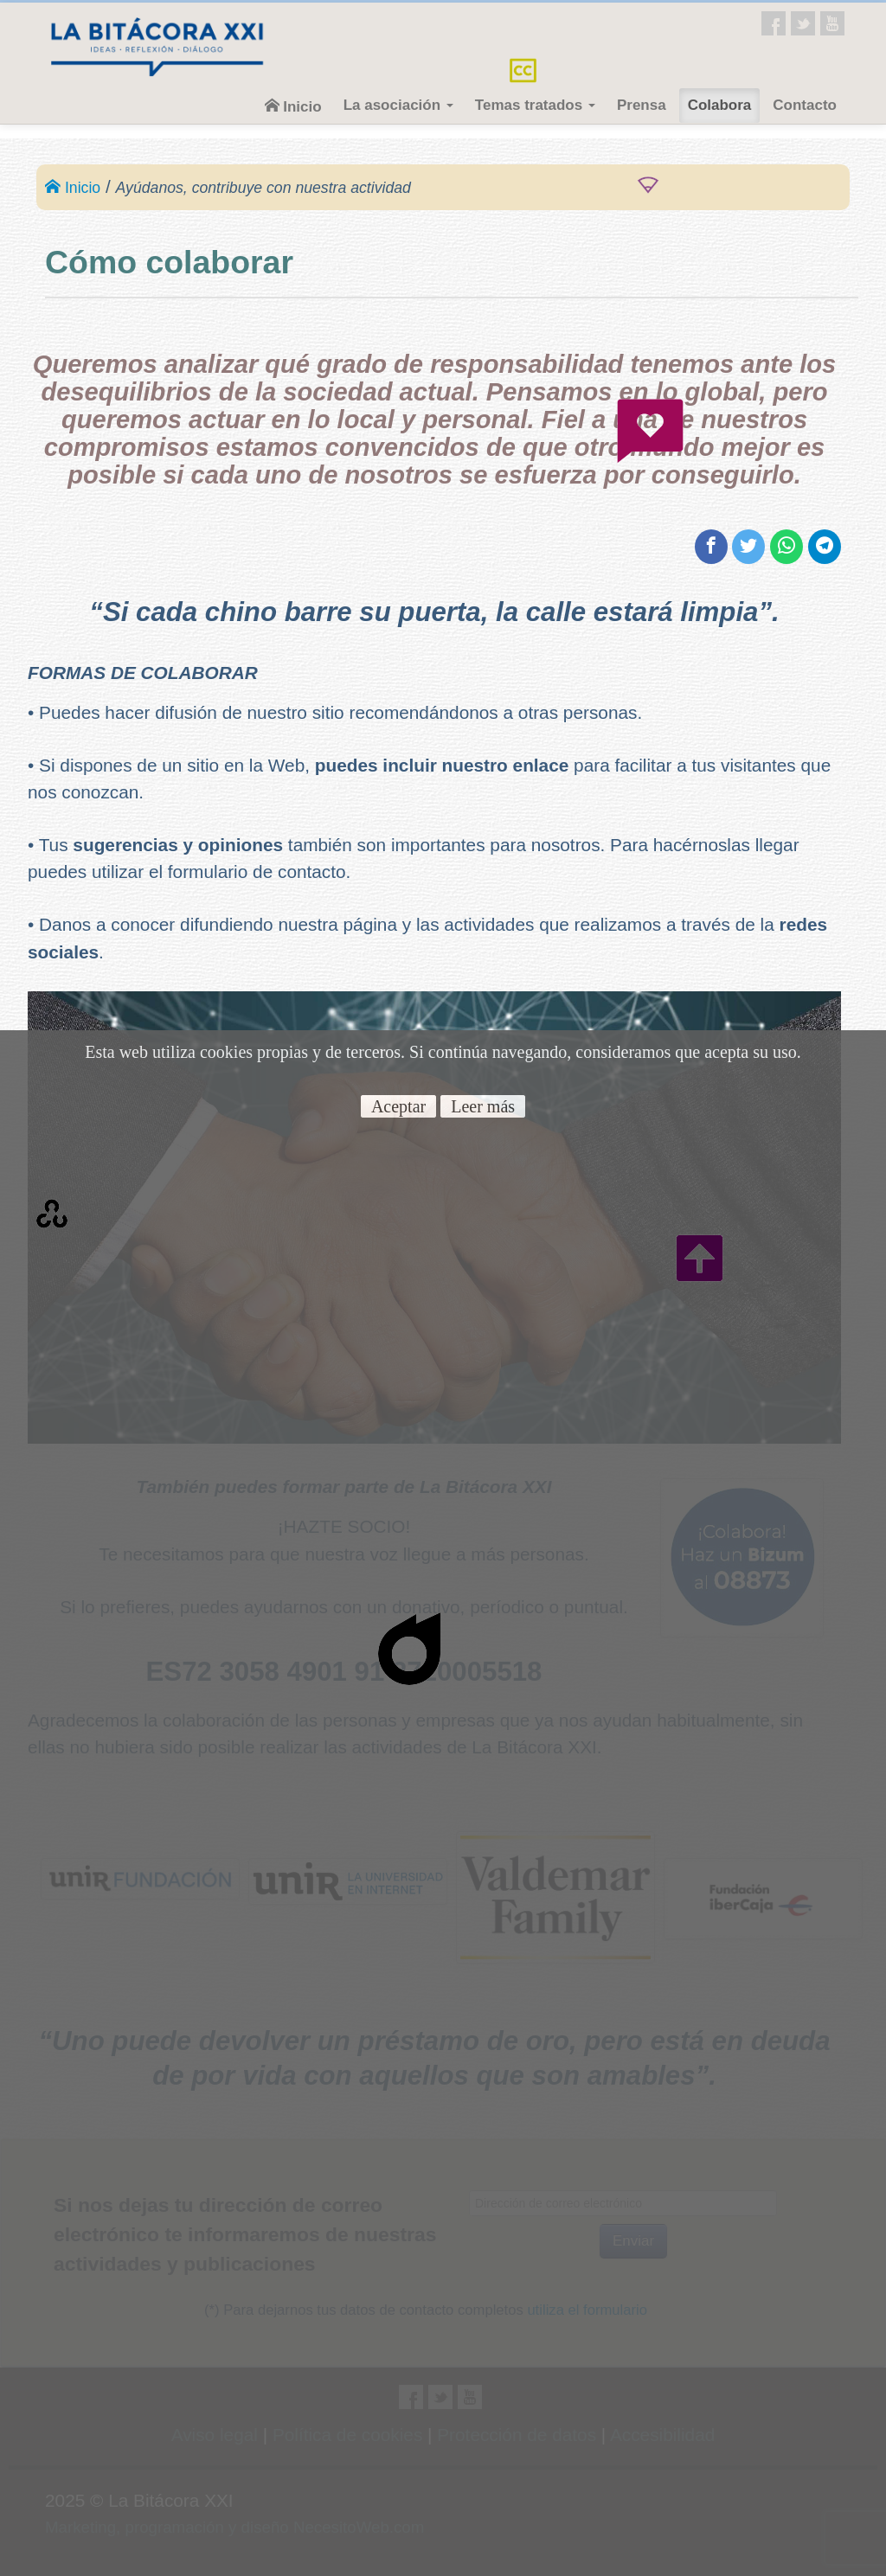 The height and width of the screenshot is (2576, 886). I want to click on upload a file or document, so click(699, 1258).